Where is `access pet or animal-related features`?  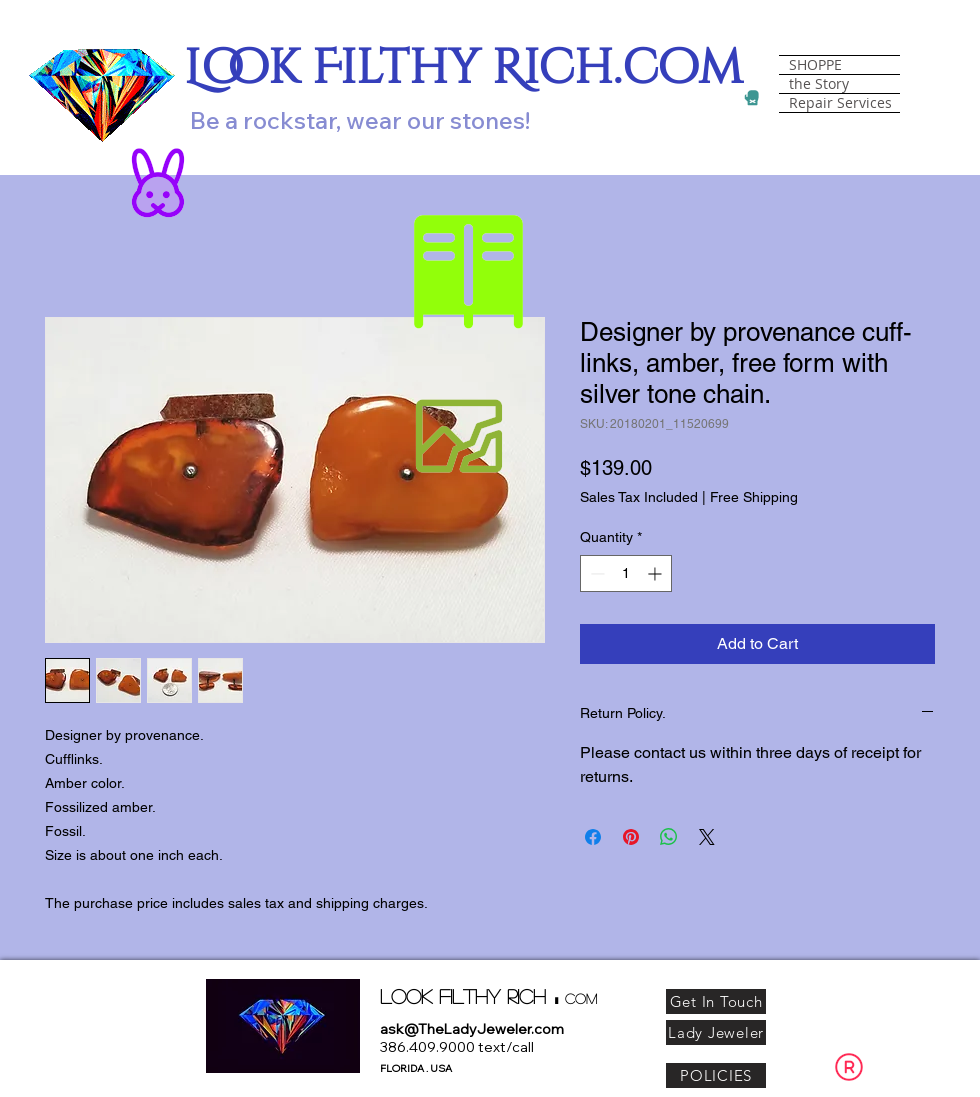
access pet or animal-related features is located at coordinates (158, 184).